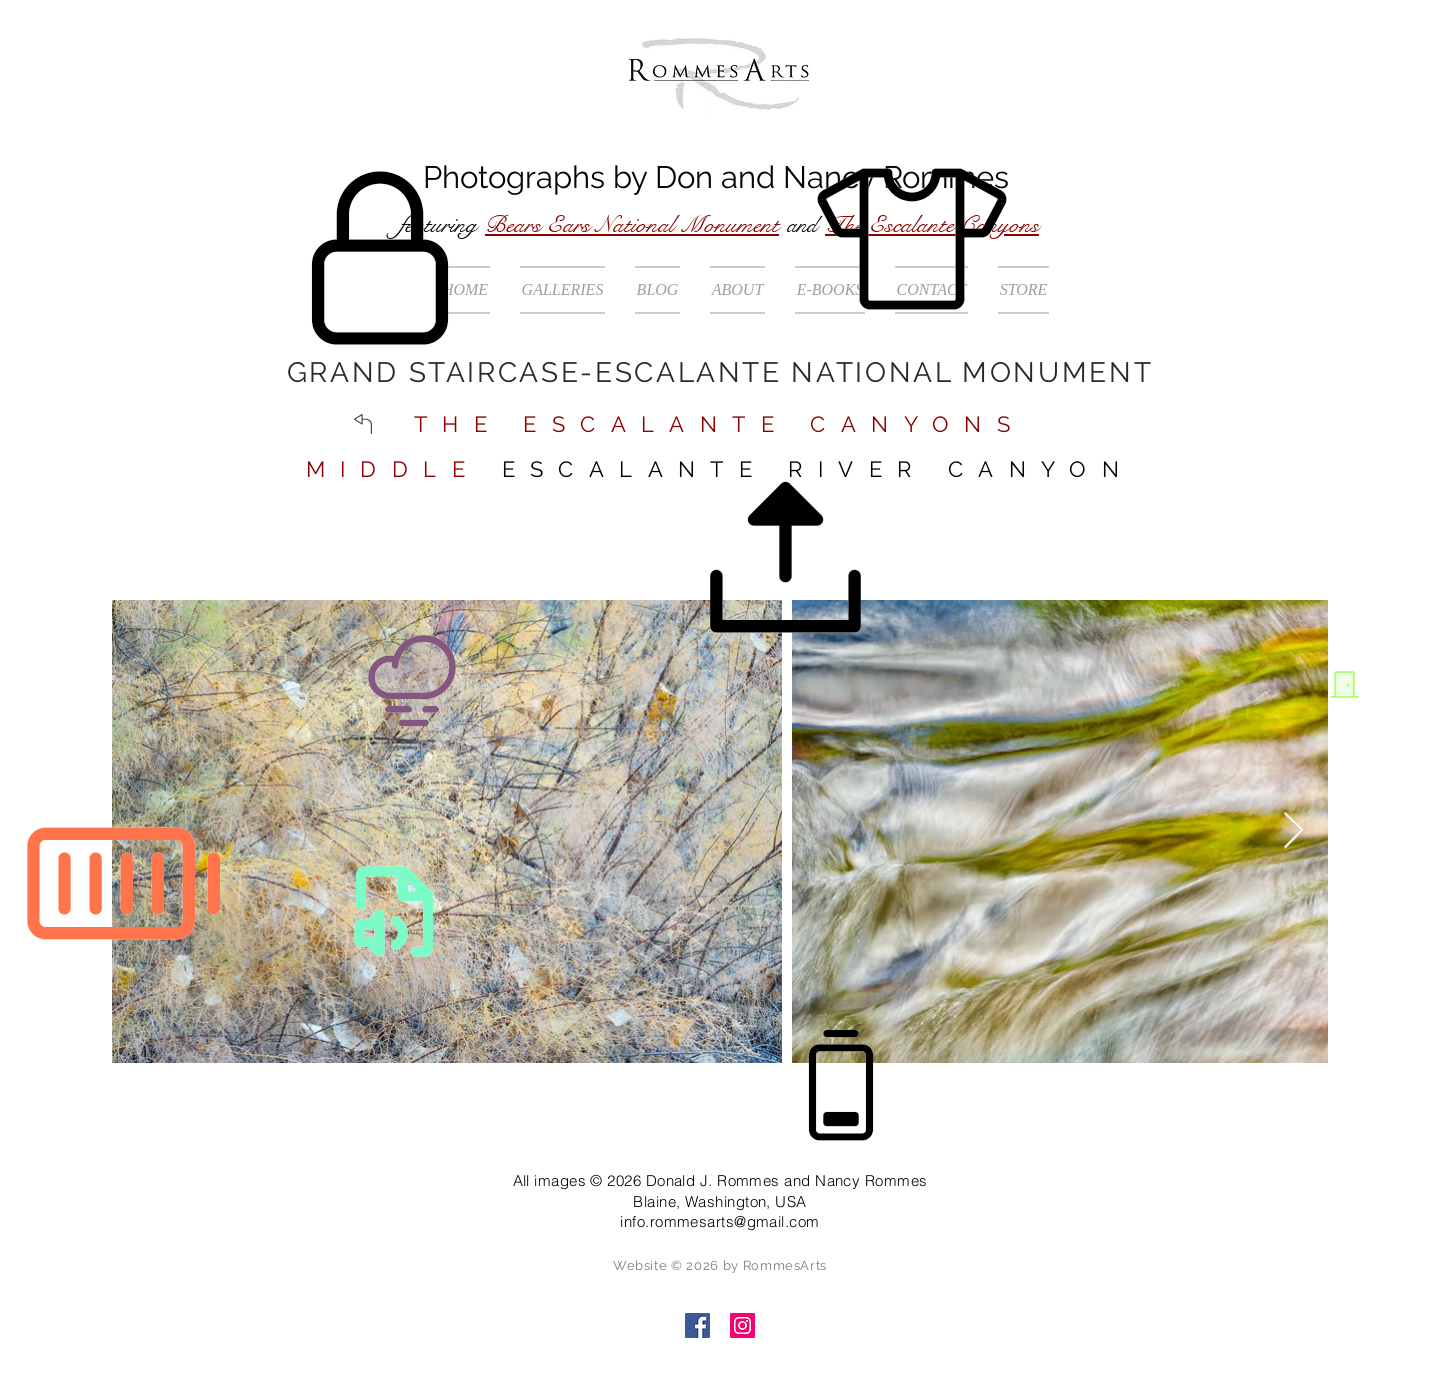 Image resolution: width=1440 pixels, height=1388 pixels. I want to click on indicates low battery level, so click(841, 1087).